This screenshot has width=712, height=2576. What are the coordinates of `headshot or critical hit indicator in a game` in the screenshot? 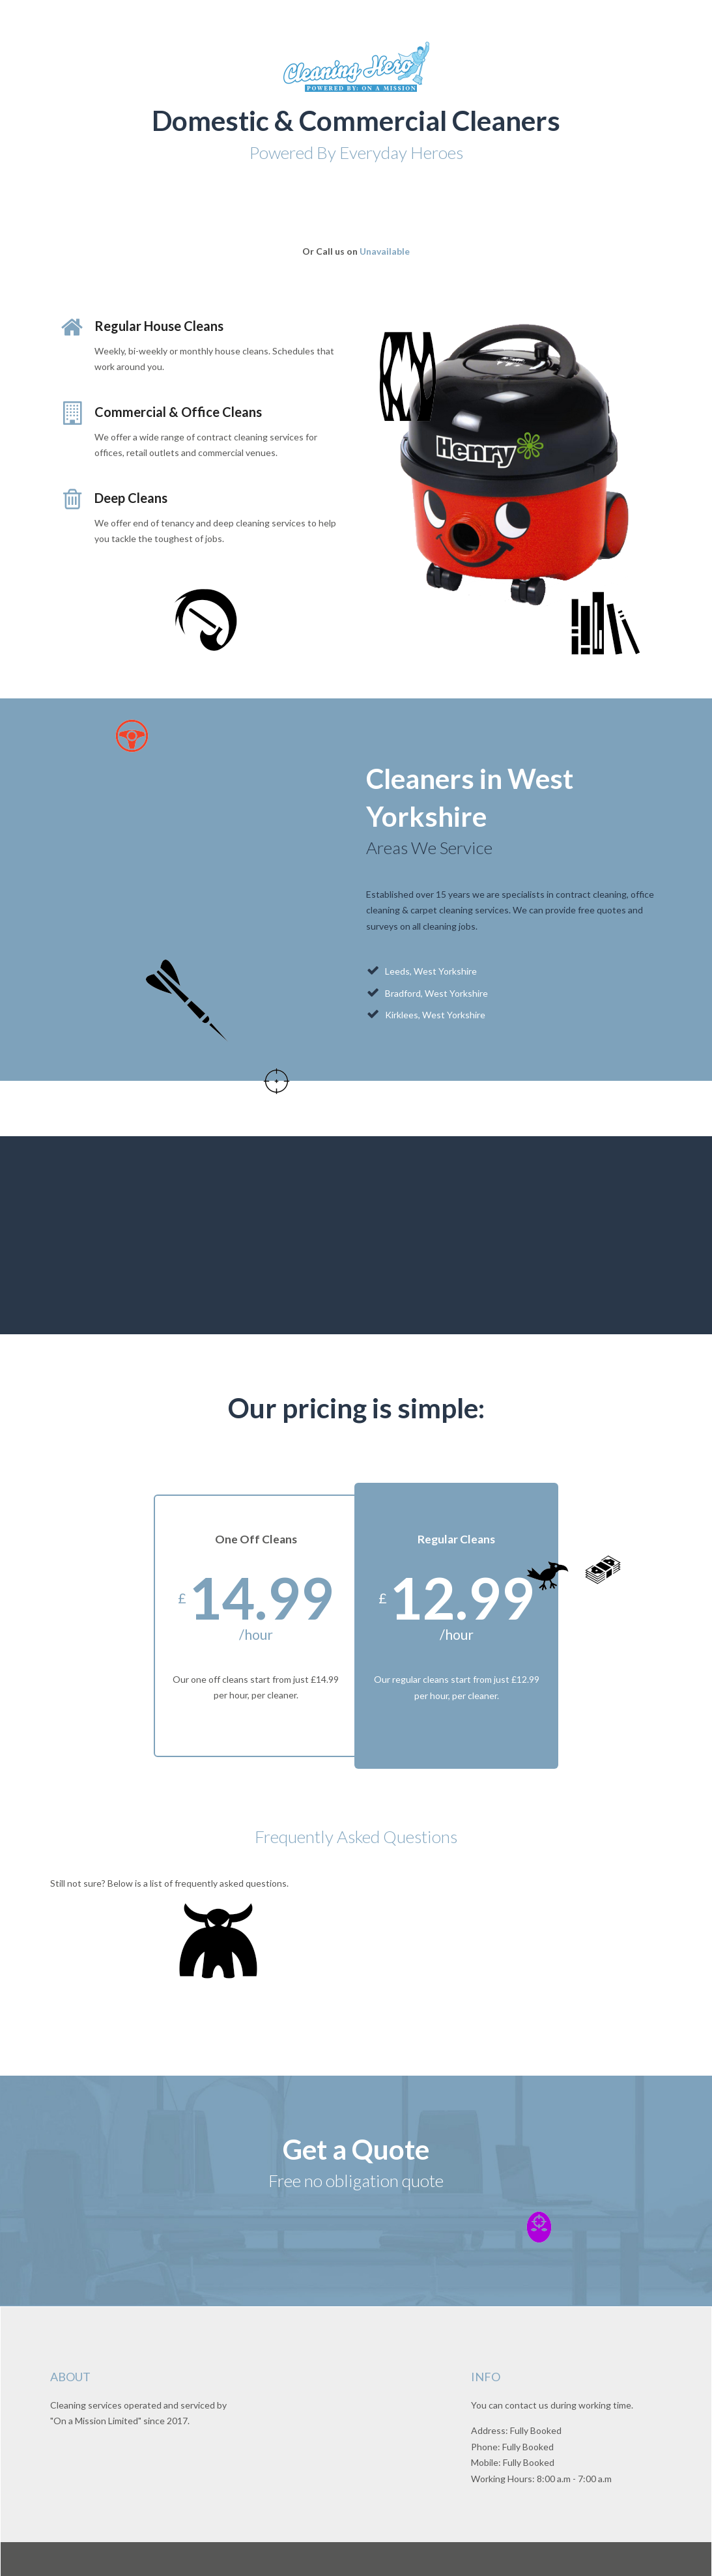 It's located at (539, 2227).